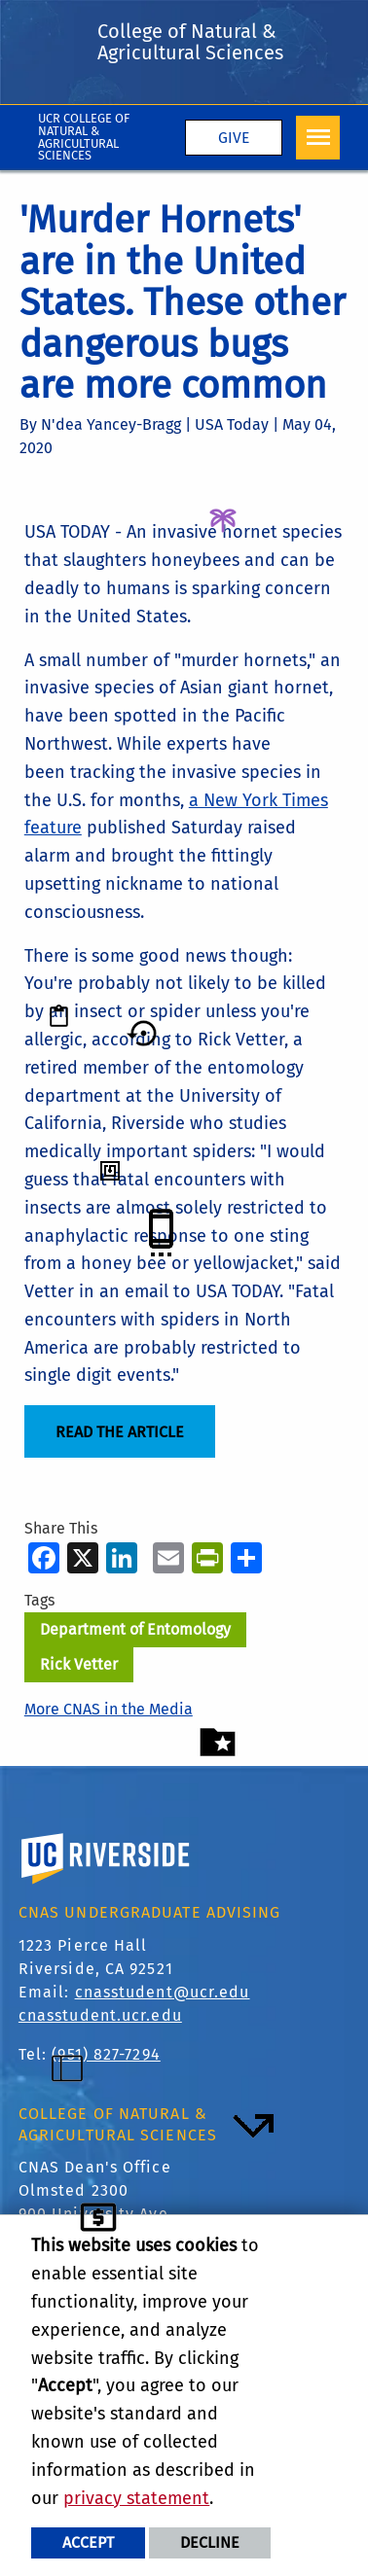  What do you see at coordinates (253, 2126) in the screenshot?
I see `indicates an outgoing call that wasn't answered` at bounding box center [253, 2126].